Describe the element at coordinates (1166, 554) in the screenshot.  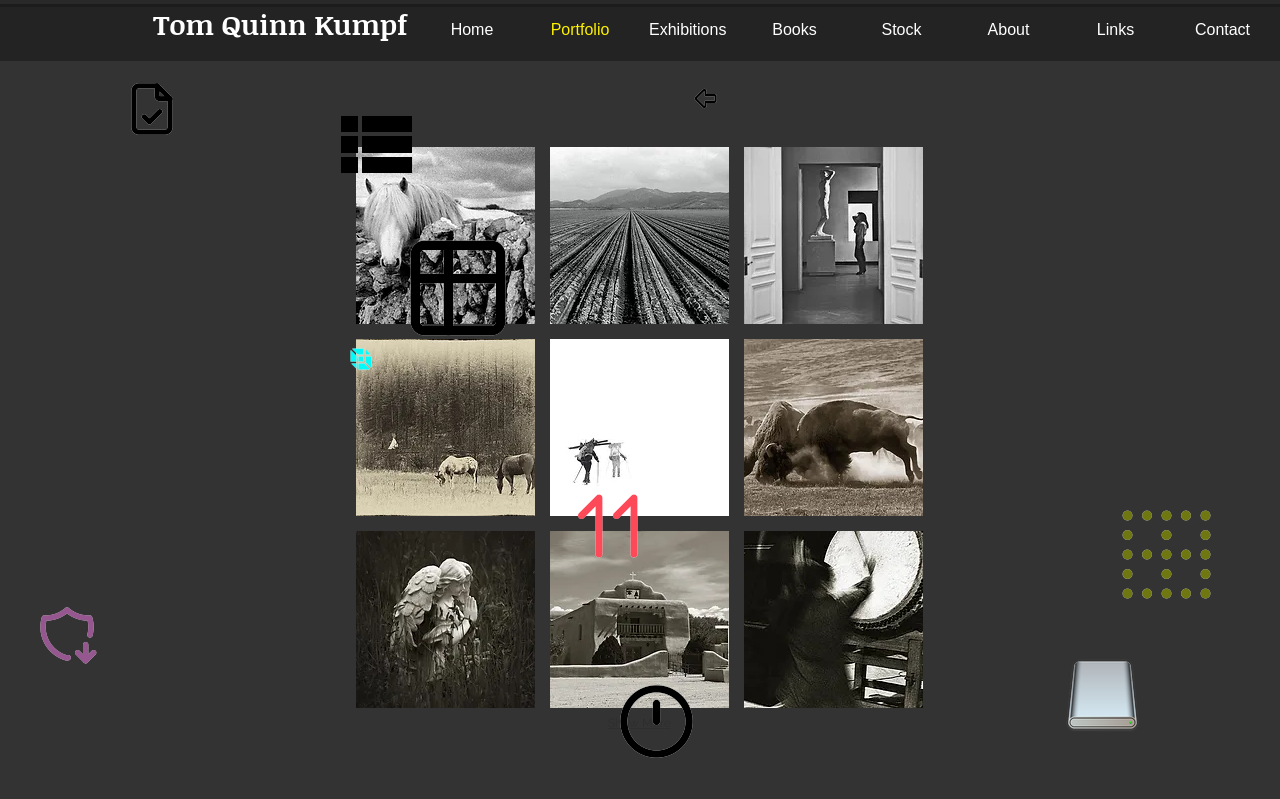
I see `remove all borders from selected element` at that location.